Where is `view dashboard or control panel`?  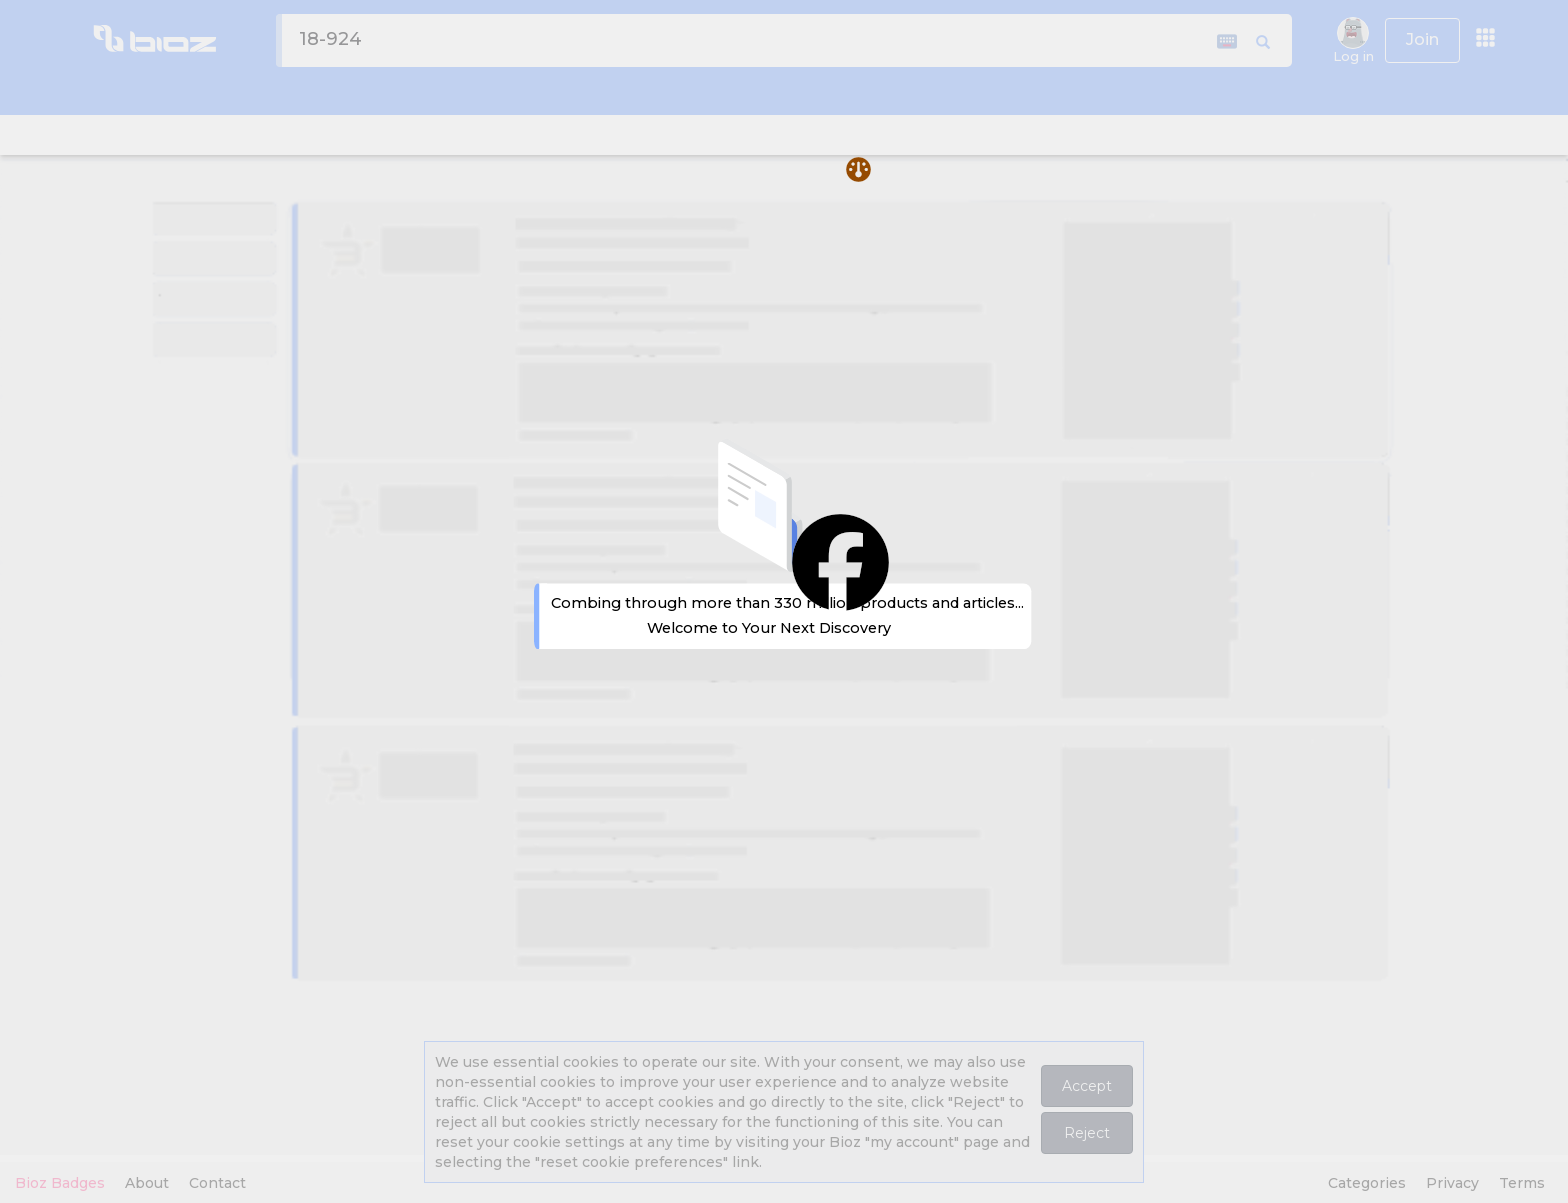 view dashboard or control panel is located at coordinates (858, 169).